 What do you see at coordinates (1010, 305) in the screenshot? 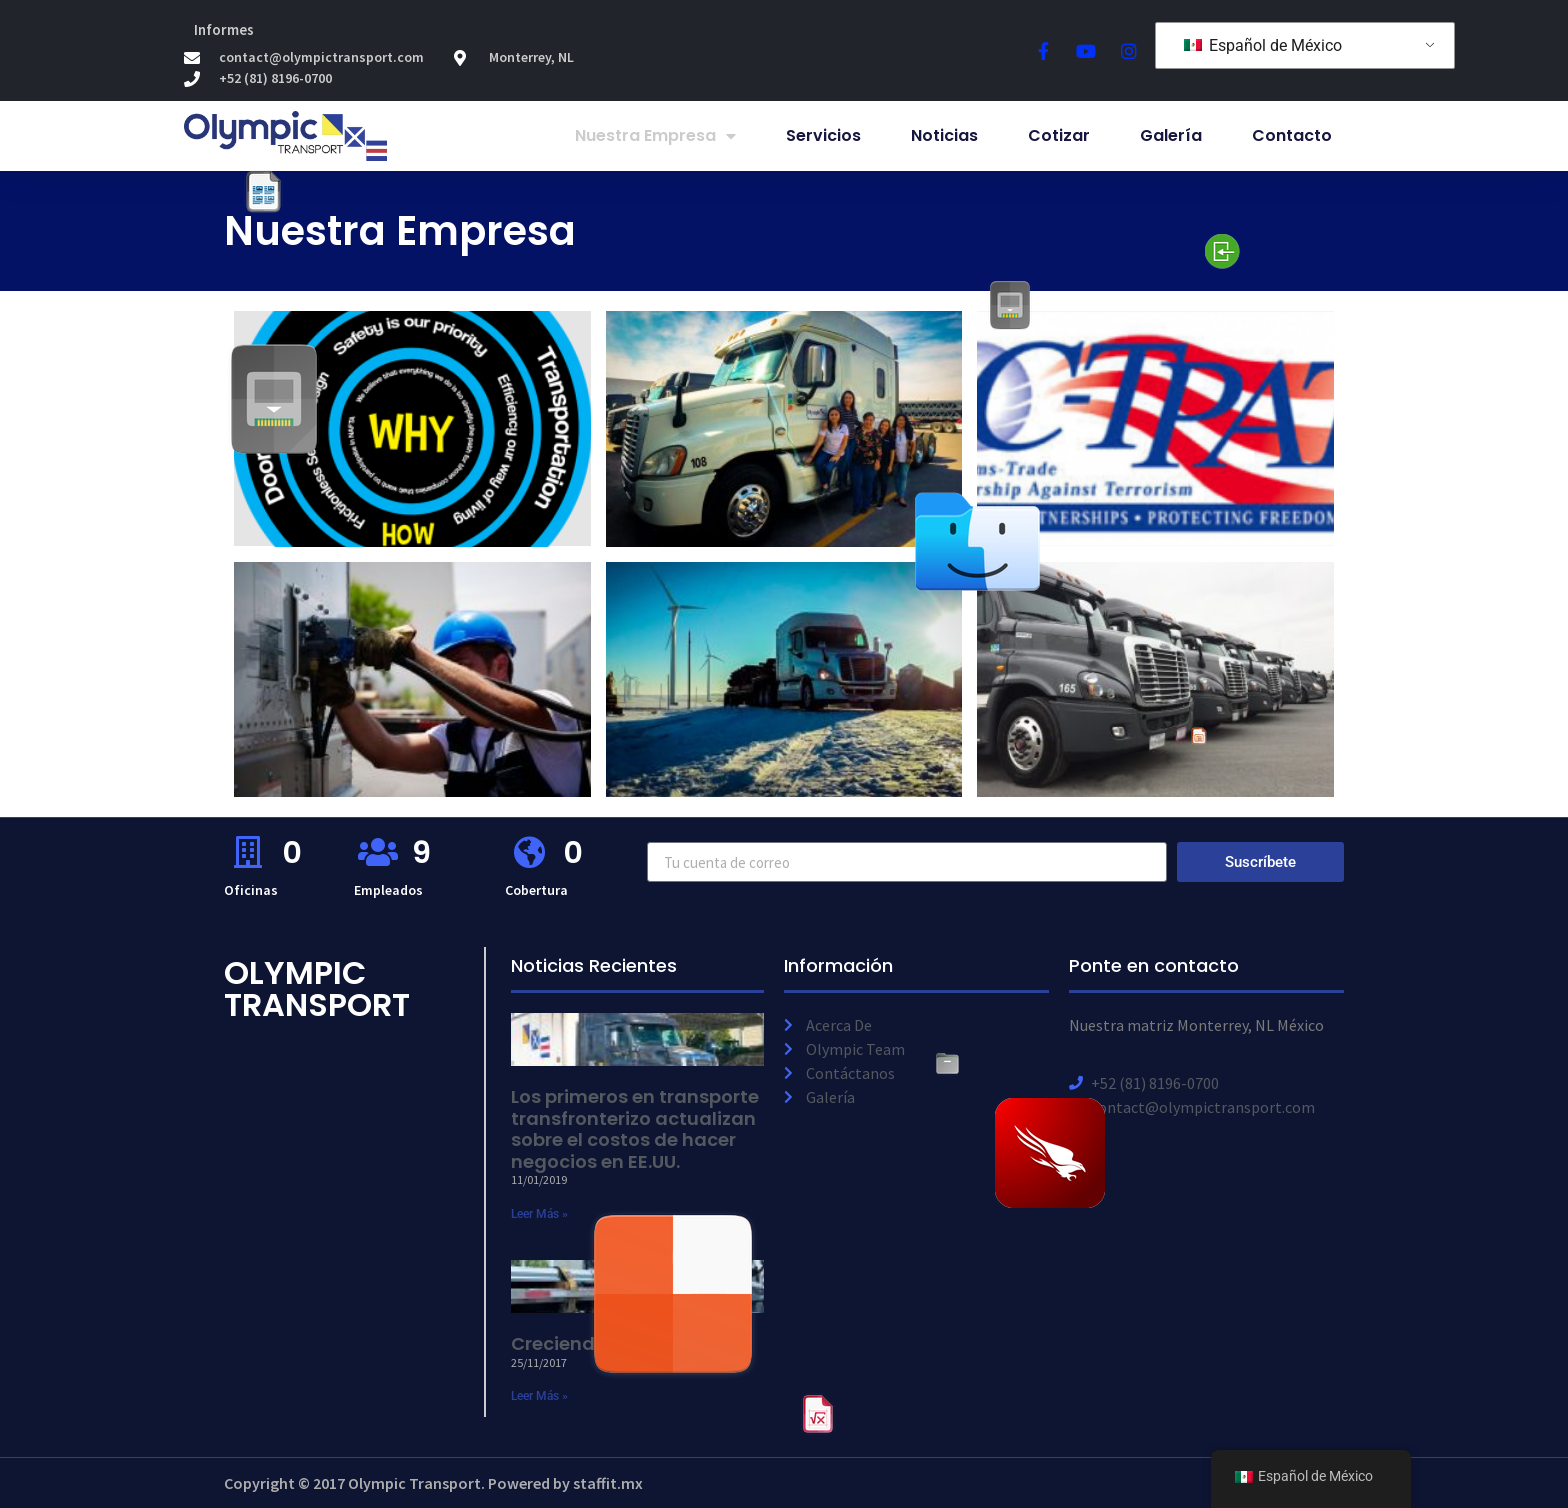
I see `sega genesis 32x rom file` at bounding box center [1010, 305].